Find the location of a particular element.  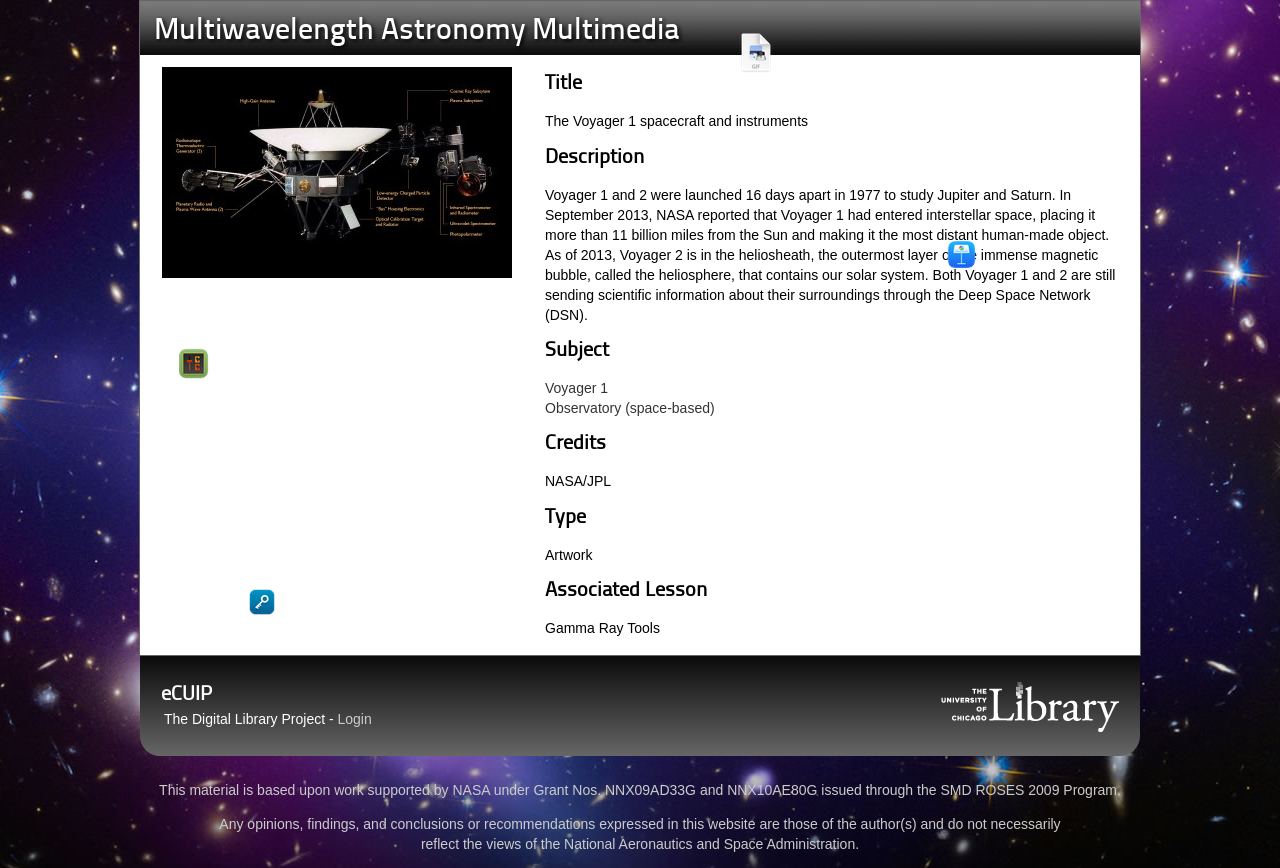

a GIF image file is located at coordinates (756, 53).